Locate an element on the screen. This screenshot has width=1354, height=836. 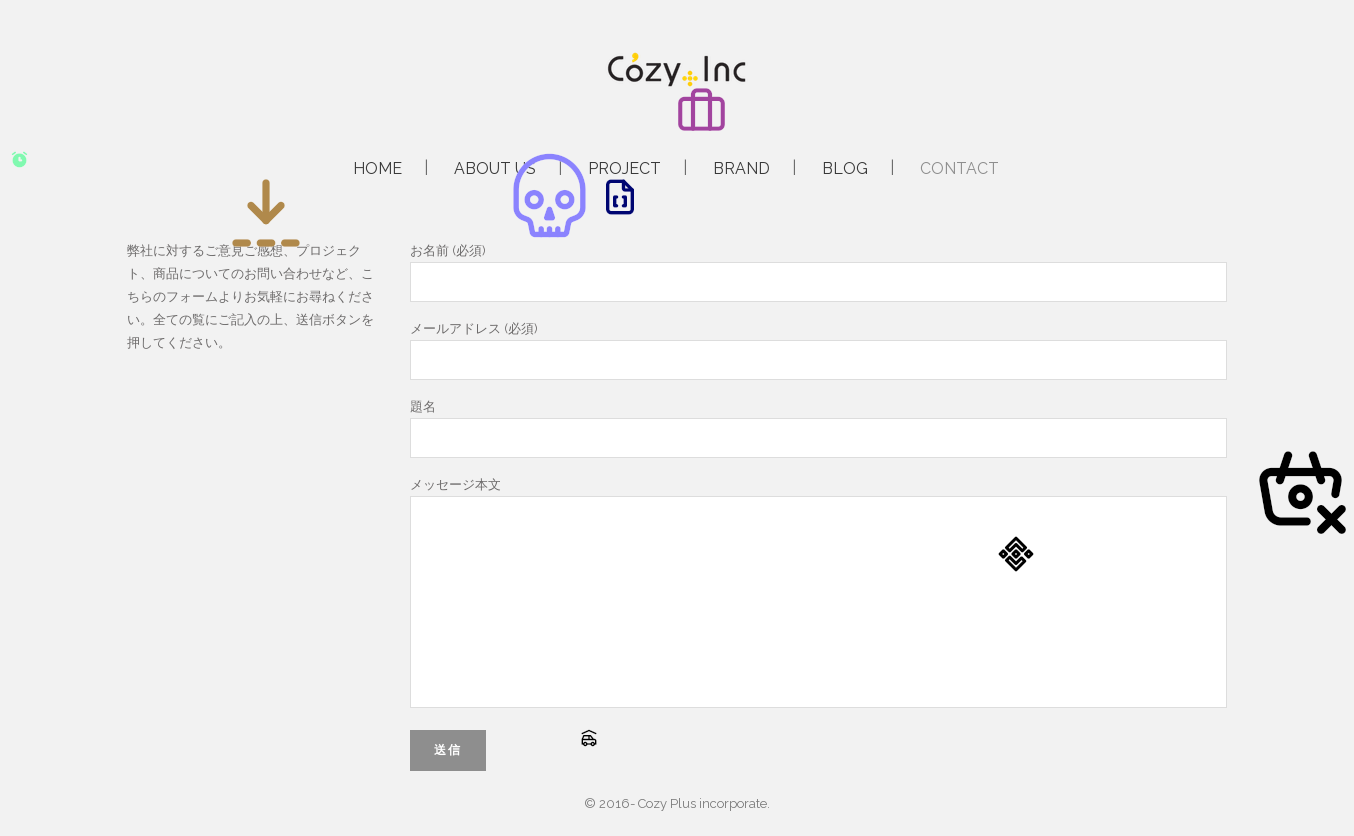
access binance cryptocurrency exchange is located at coordinates (1016, 554).